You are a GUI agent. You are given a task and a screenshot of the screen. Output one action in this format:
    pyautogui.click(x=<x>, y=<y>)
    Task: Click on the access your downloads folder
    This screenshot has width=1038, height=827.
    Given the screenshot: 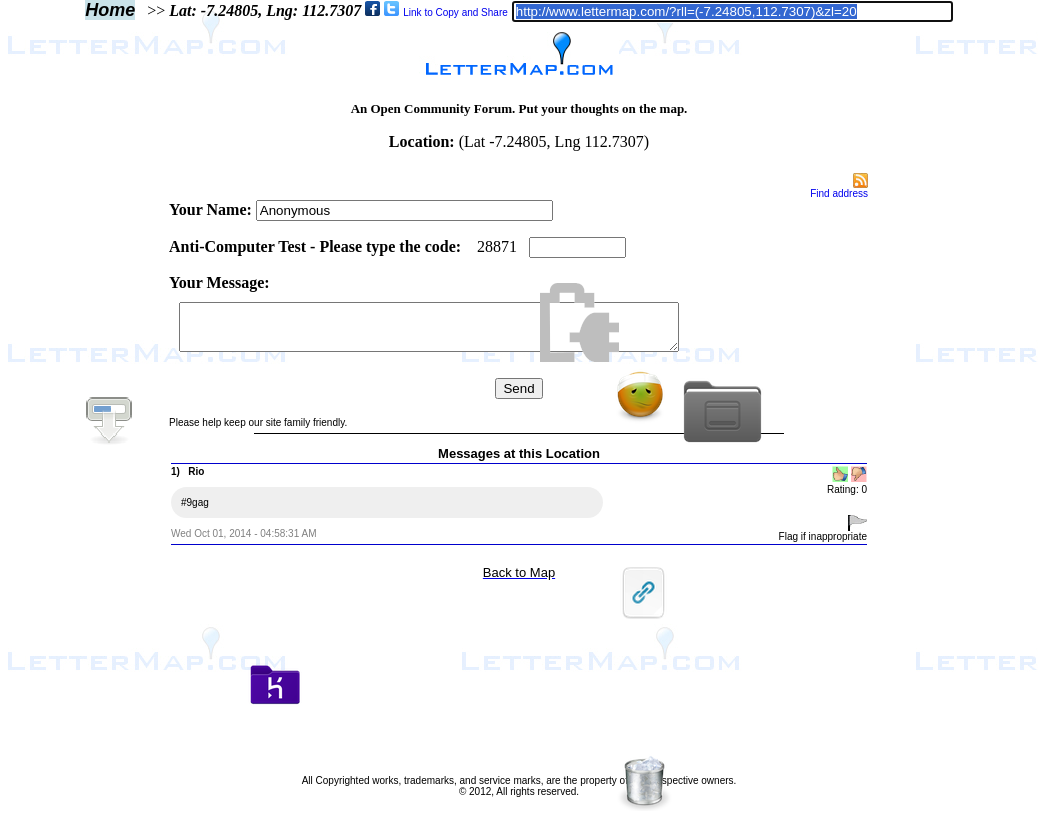 What is the action you would take?
    pyautogui.click(x=109, y=420)
    